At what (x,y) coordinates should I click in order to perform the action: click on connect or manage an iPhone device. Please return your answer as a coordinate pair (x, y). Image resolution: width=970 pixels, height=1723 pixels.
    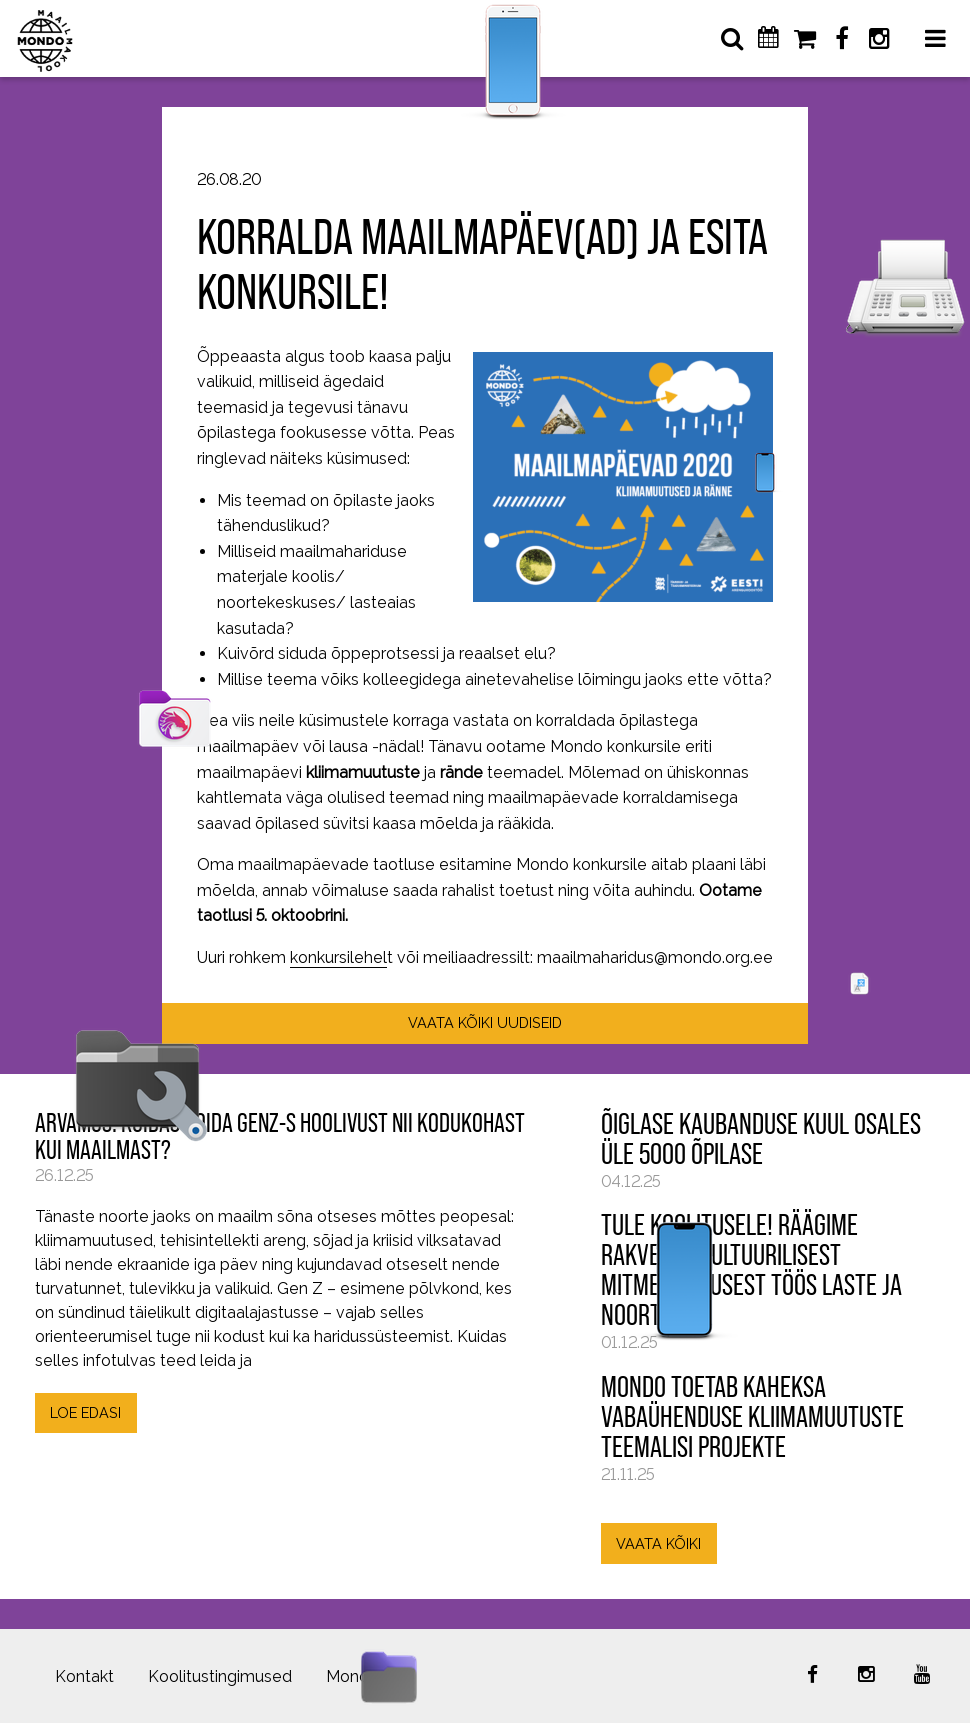
    Looking at the image, I should click on (513, 62).